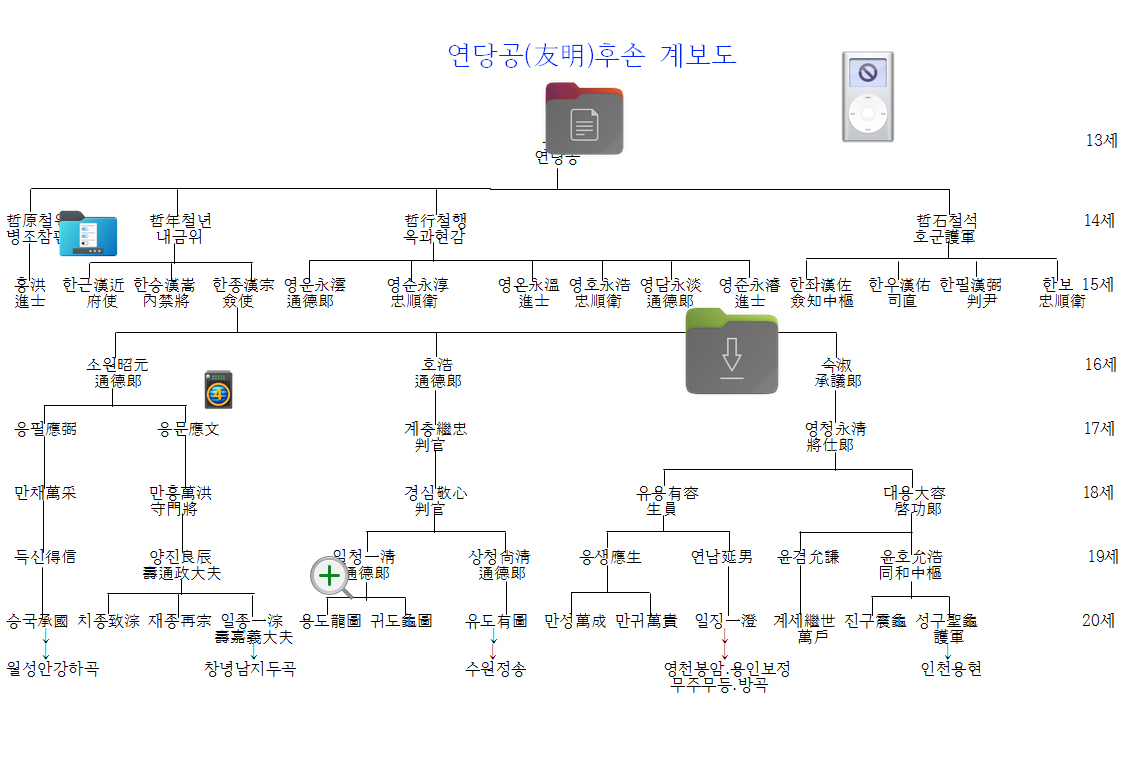 Image resolution: width=1123 pixels, height=768 pixels. I want to click on open your documents folder, so click(584, 118).